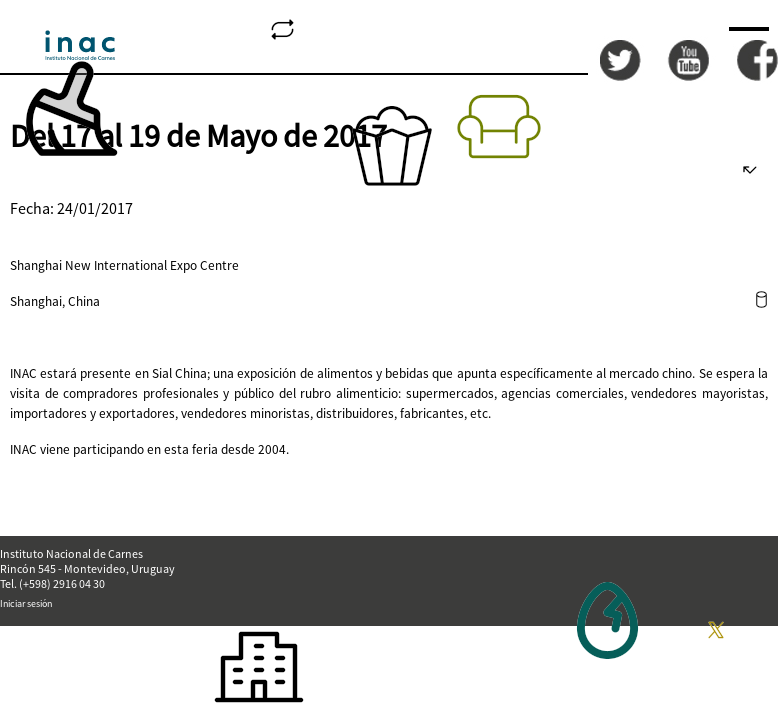 Image resolution: width=778 pixels, height=720 pixels. Describe the element at coordinates (750, 170) in the screenshot. I see `indicates a missed incoming call` at that location.